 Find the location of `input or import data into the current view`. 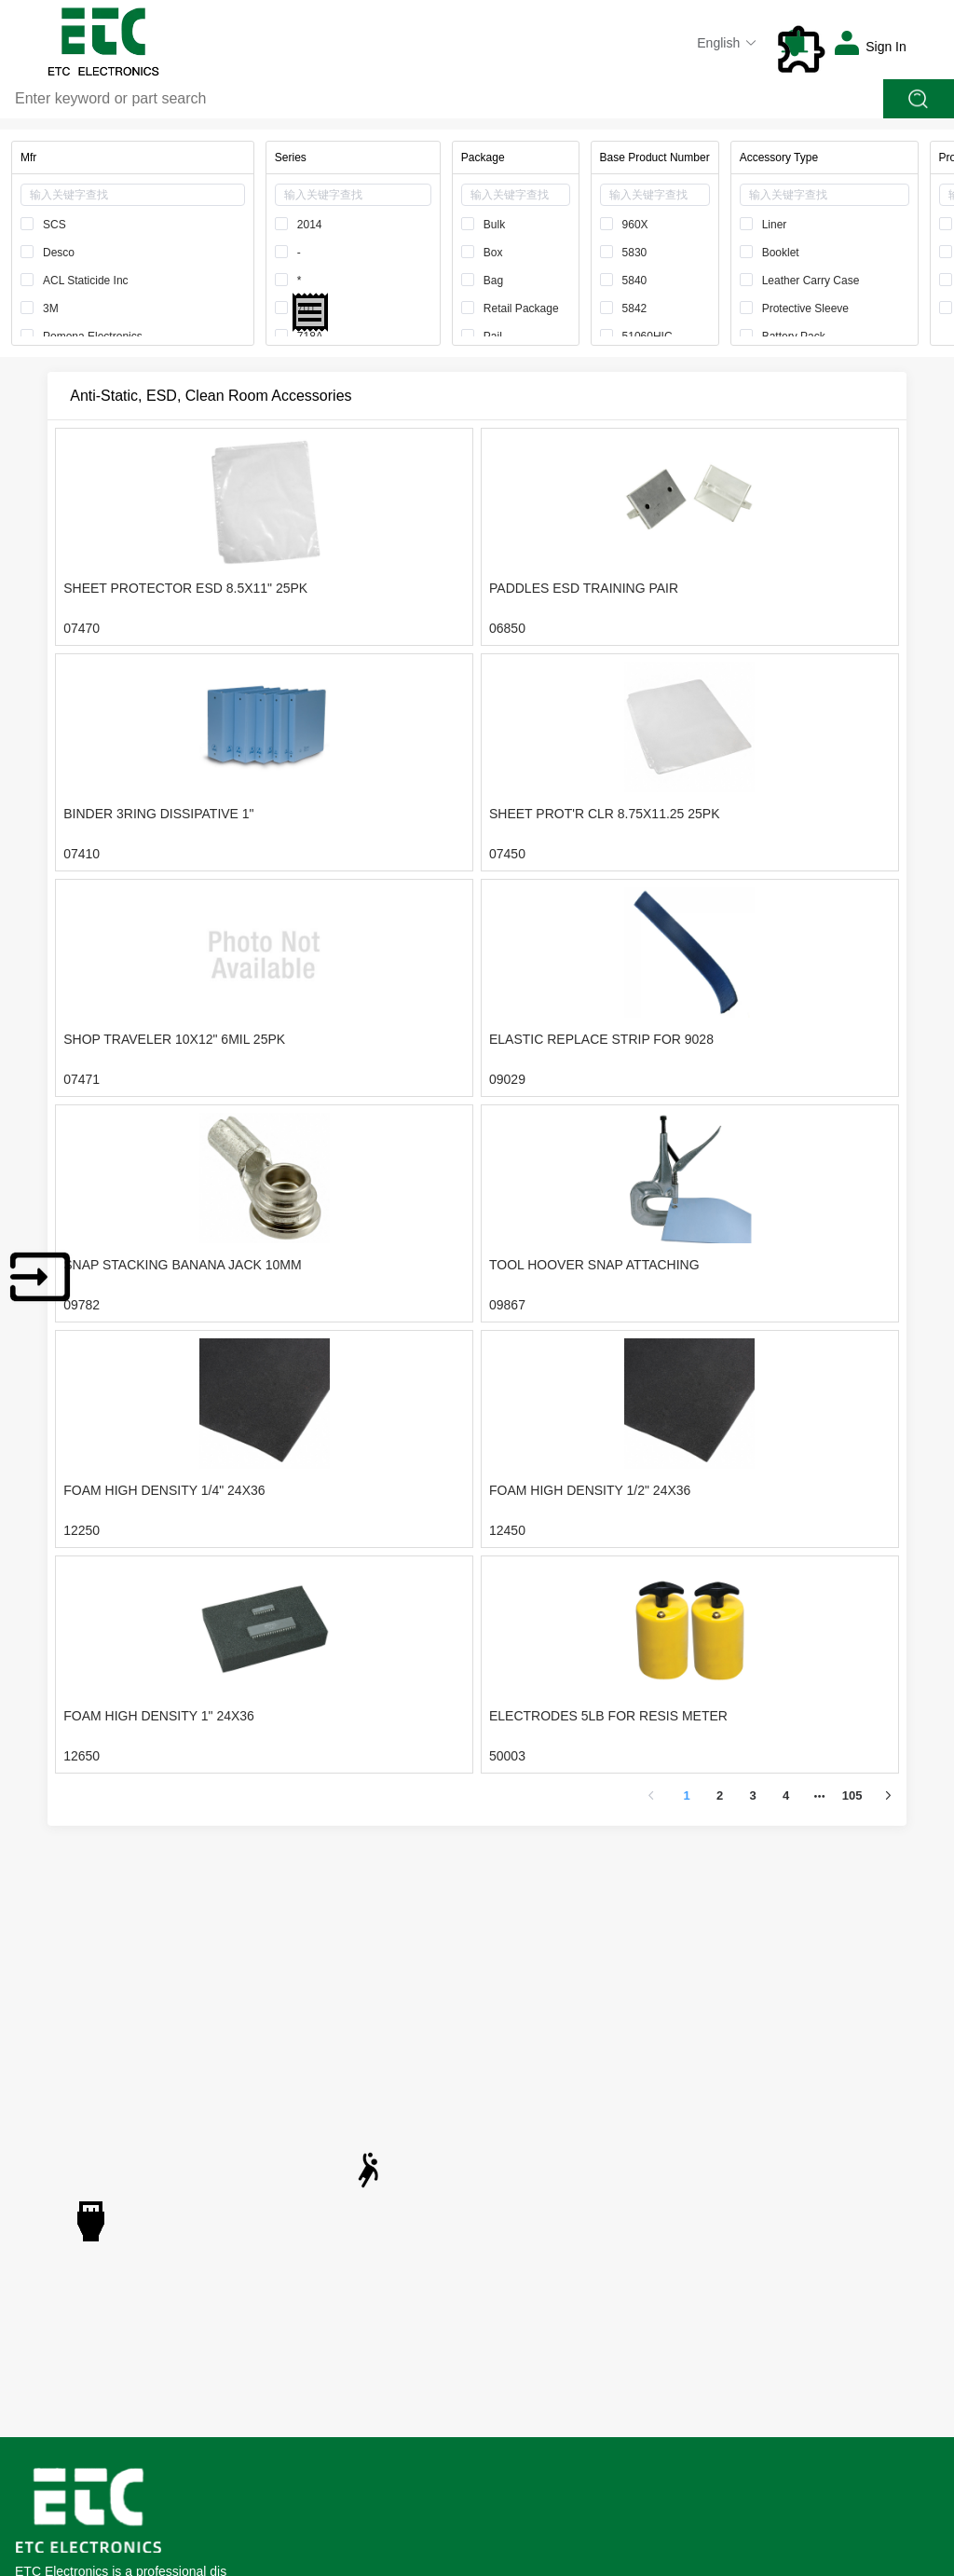

input or import data into the current view is located at coordinates (40, 1277).